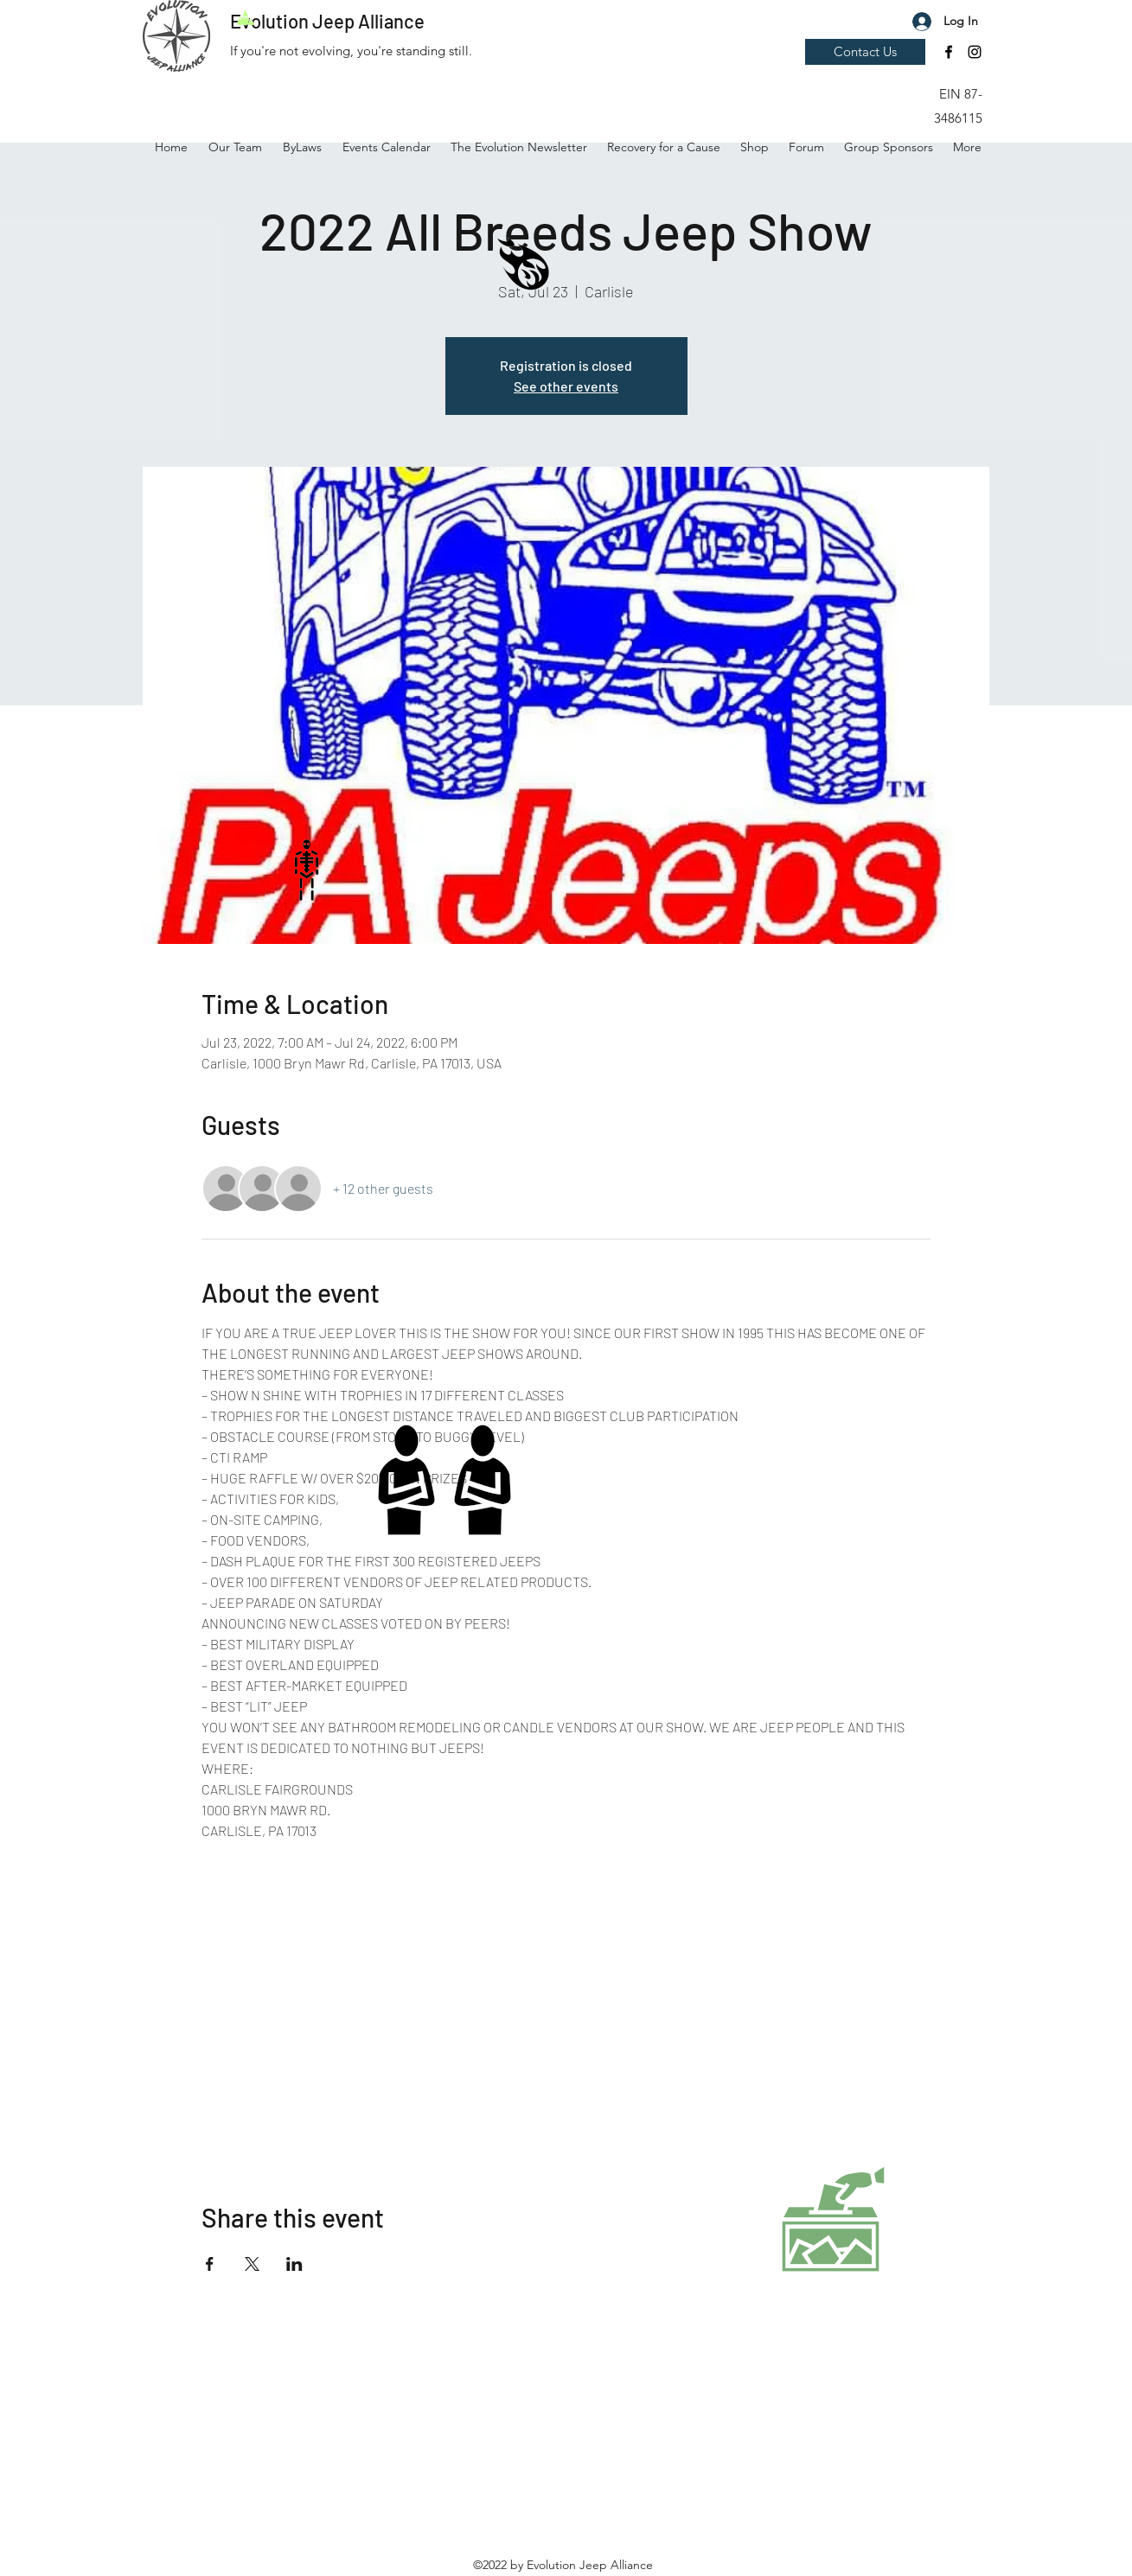 The height and width of the screenshot is (2576, 1132). I want to click on indicates a hot streak or trending content, so click(523, 264).